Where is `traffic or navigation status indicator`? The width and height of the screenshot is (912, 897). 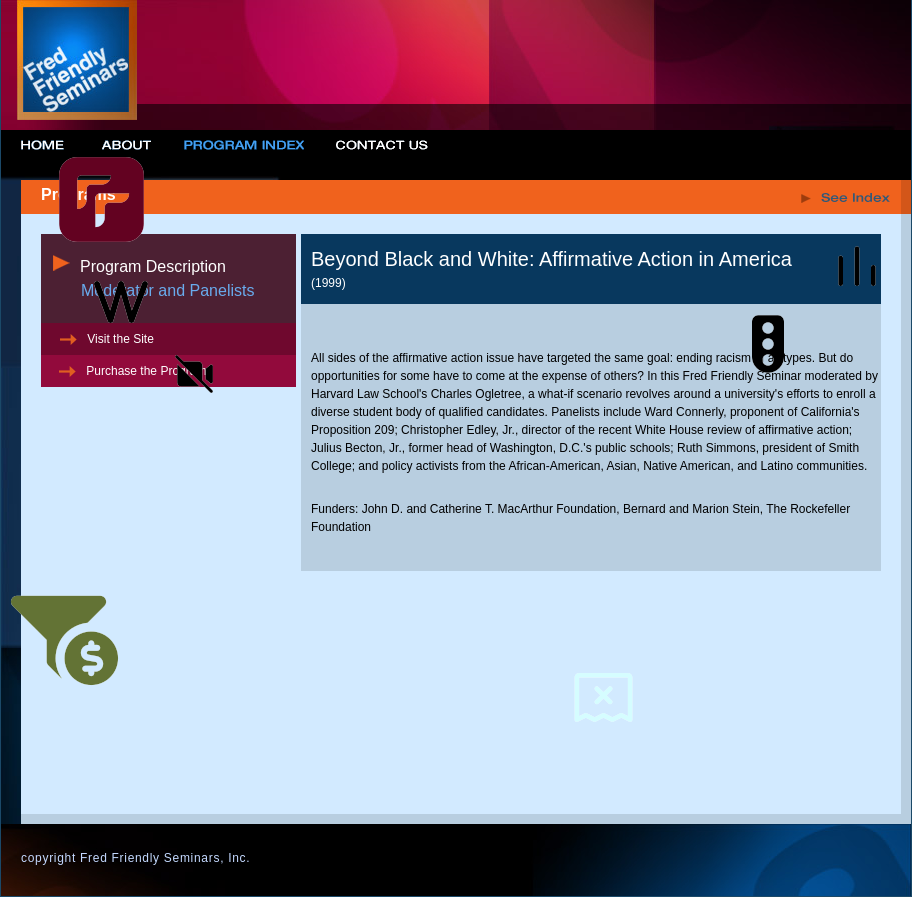 traffic or navigation status indicator is located at coordinates (768, 344).